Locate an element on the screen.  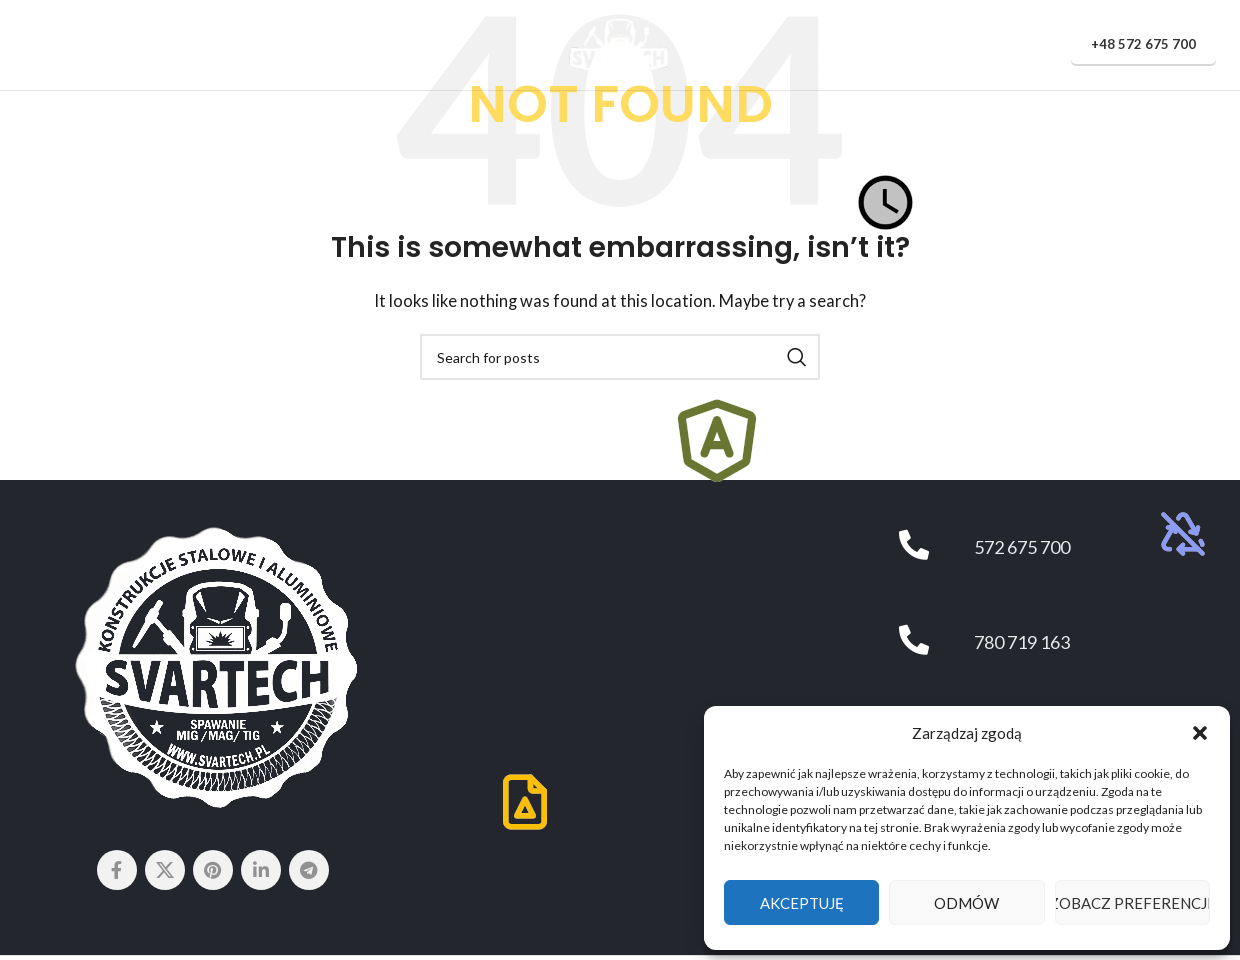
save item to watch later is located at coordinates (885, 202).